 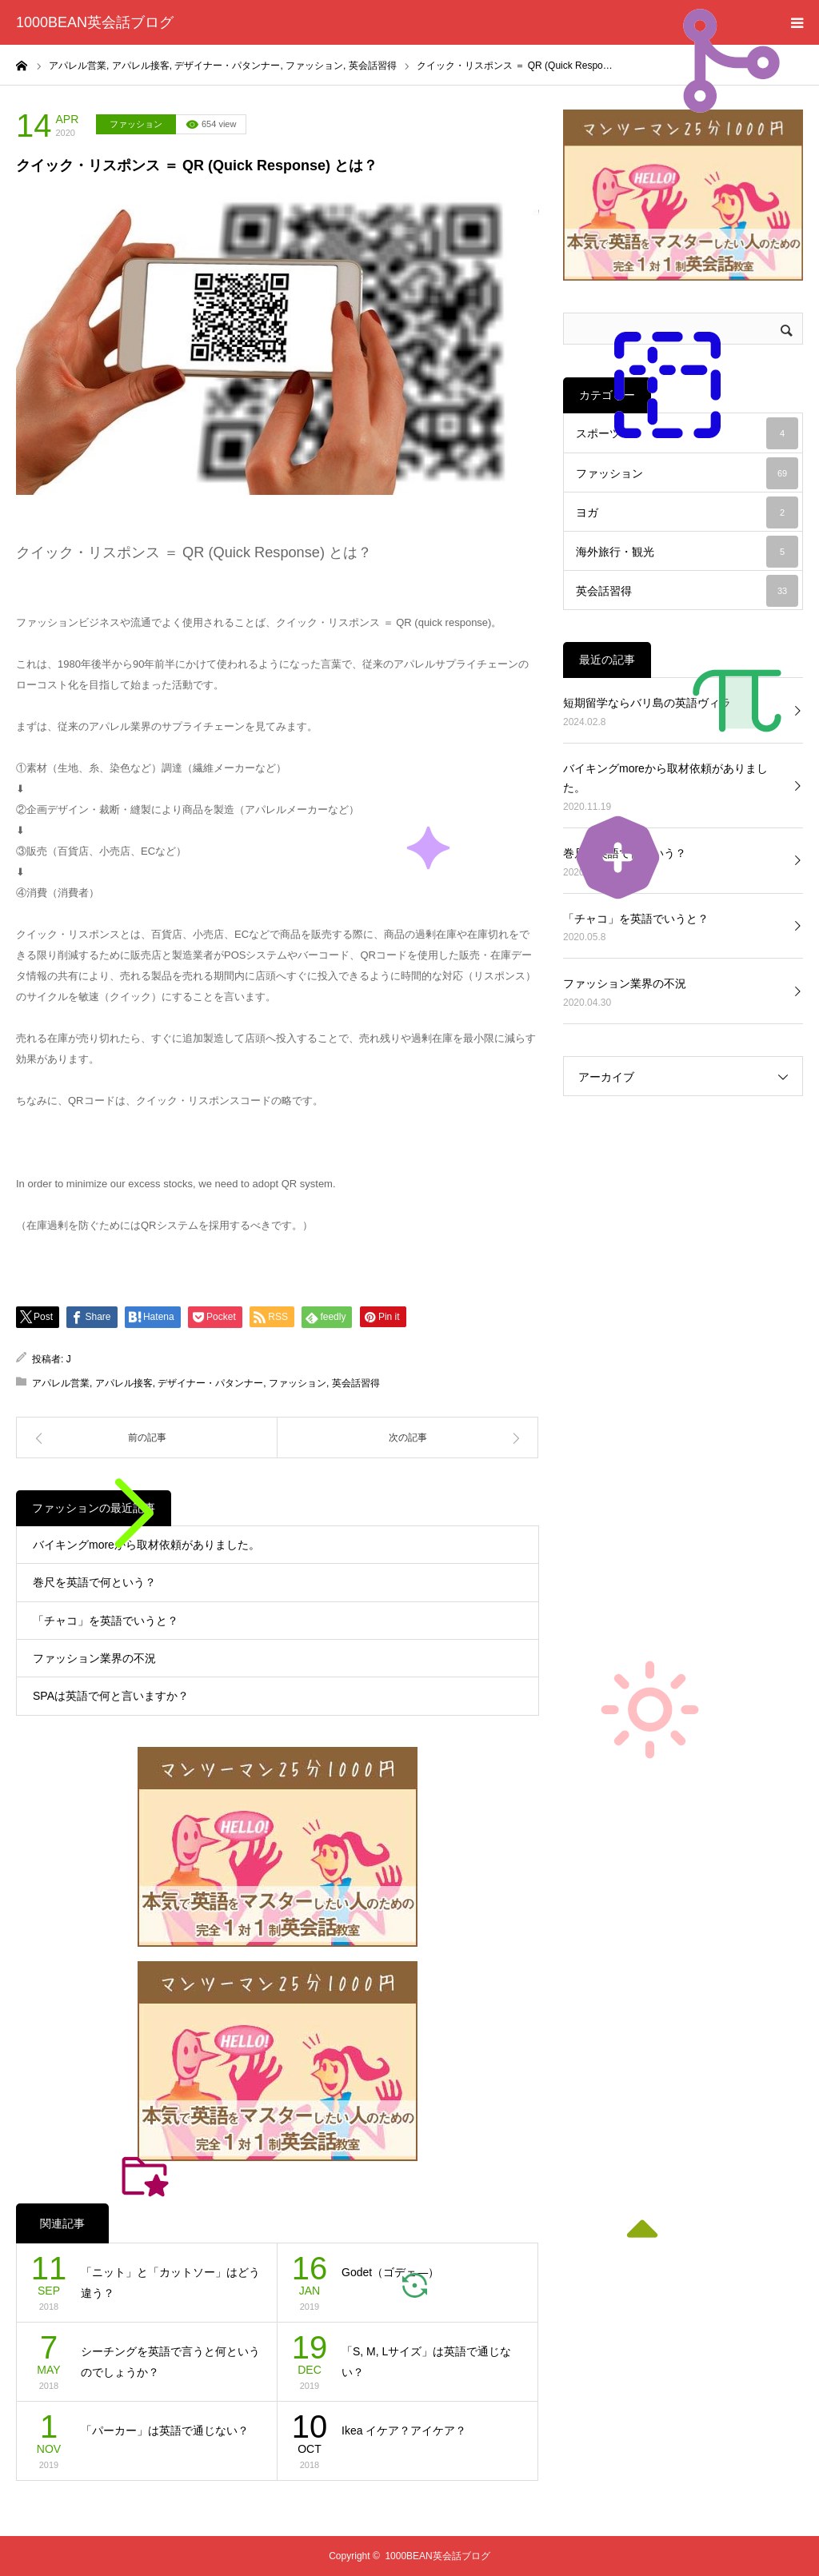 I want to click on sort items in ascending order, so click(x=642, y=2240).